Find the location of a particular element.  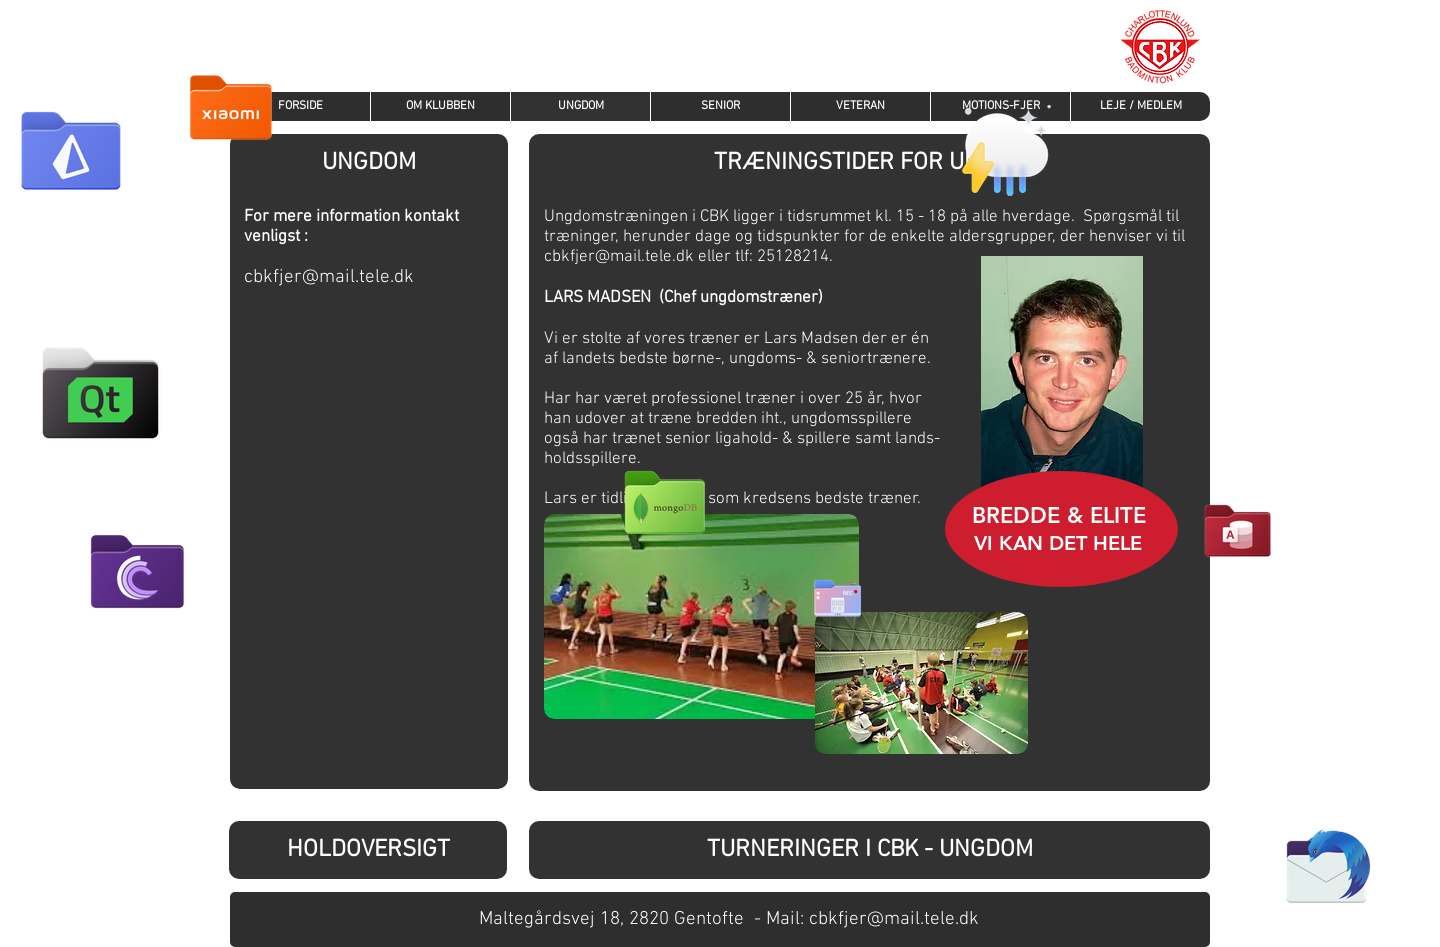

open thunderbird email folder is located at coordinates (1326, 874).